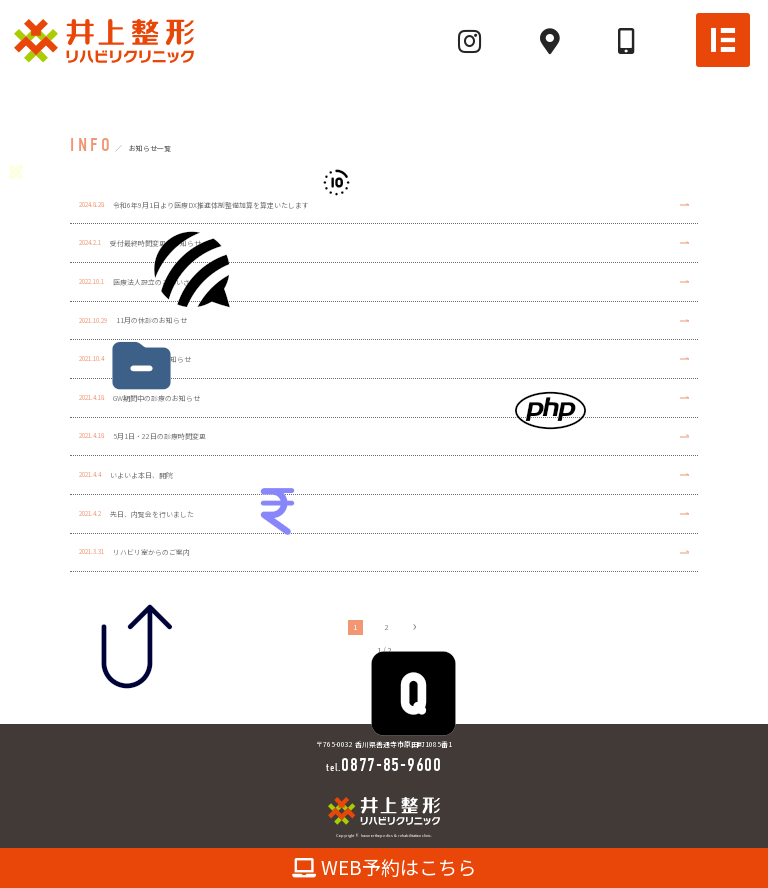  I want to click on represents the letter Q in a keyboard or text input, so click(413, 693).